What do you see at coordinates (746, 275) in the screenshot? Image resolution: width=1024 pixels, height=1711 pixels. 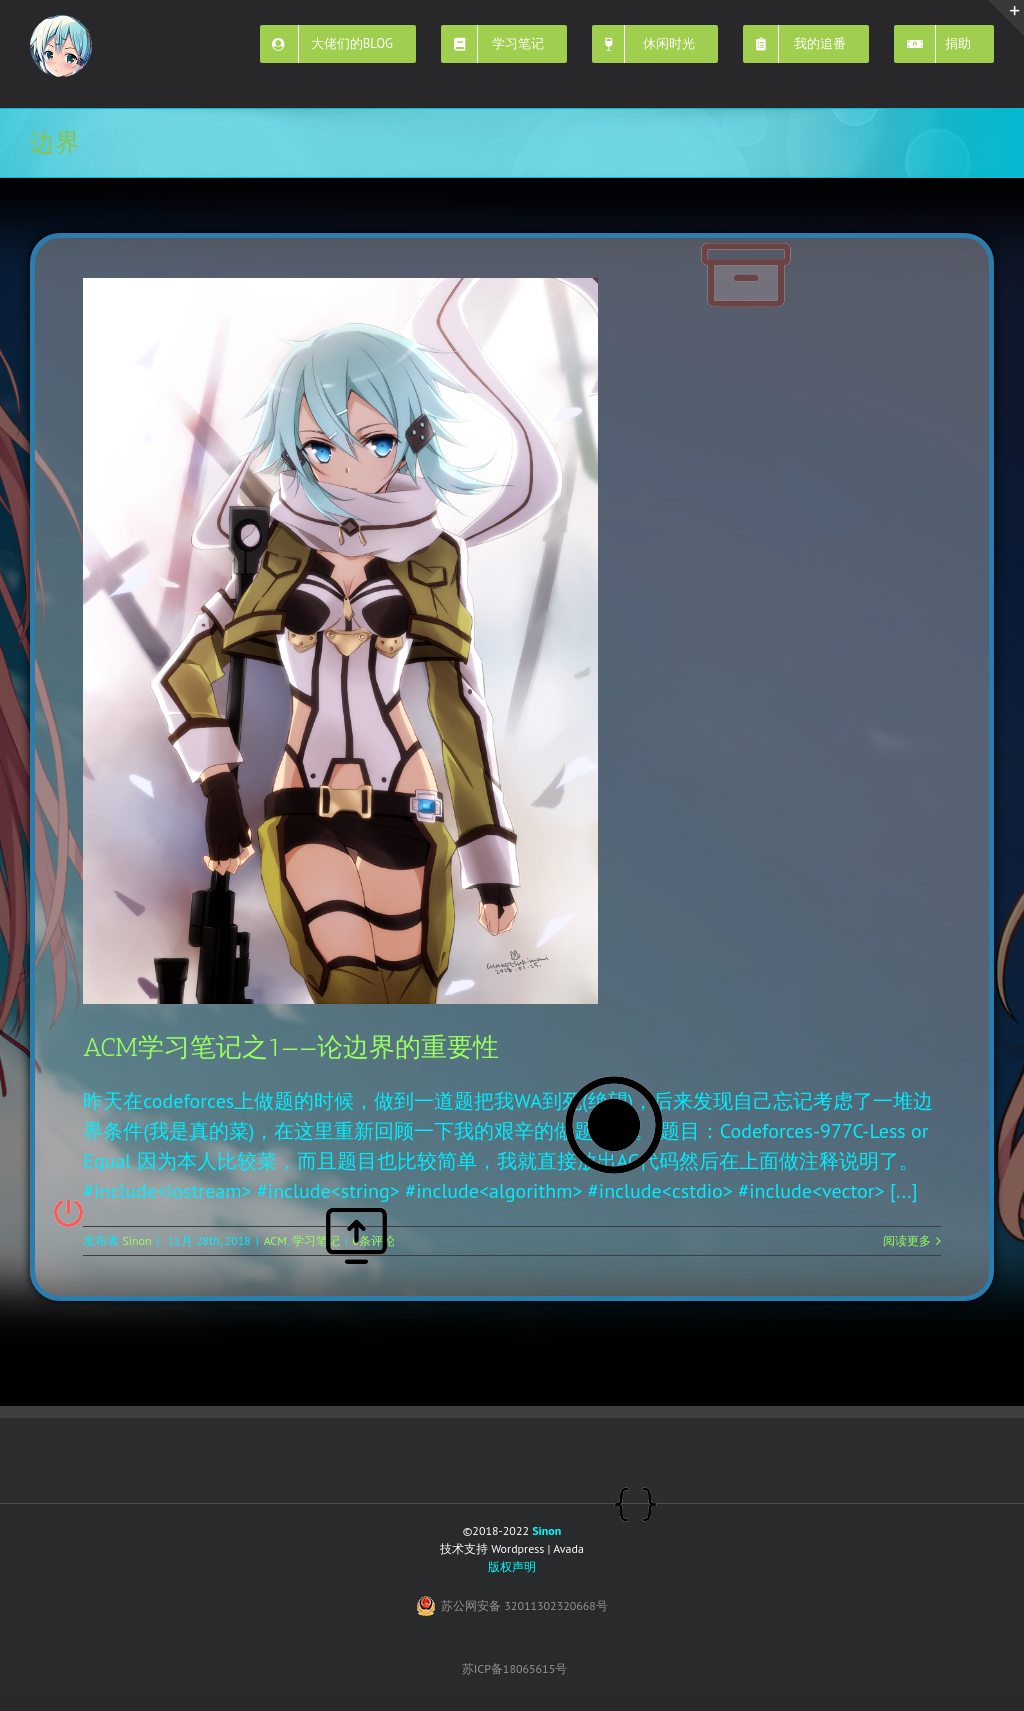 I see `archive selected items` at bounding box center [746, 275].